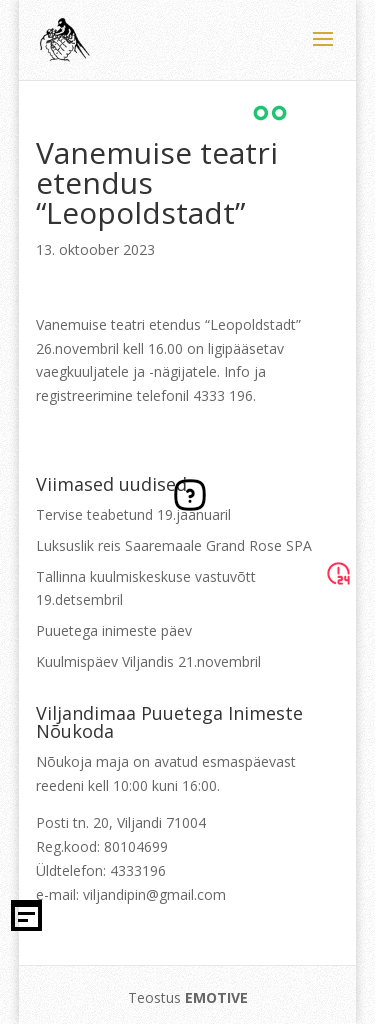 The image size is (375, 1024). What do you see at coordinates (26, 915) in the screenshot?
I see `open rich text editor` at bounding box center [26, 915].